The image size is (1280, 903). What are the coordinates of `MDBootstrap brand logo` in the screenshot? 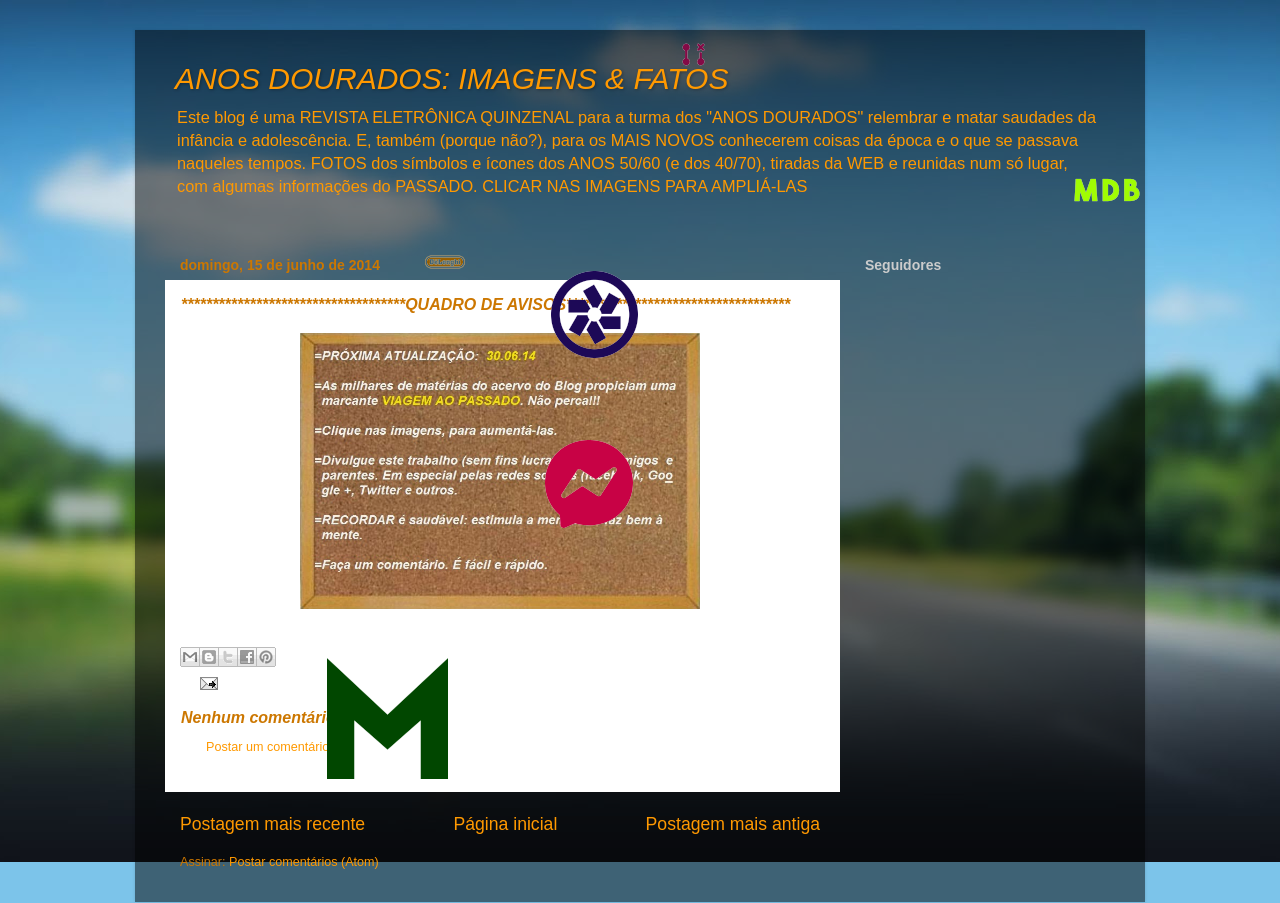 It's located at (1107, 190).